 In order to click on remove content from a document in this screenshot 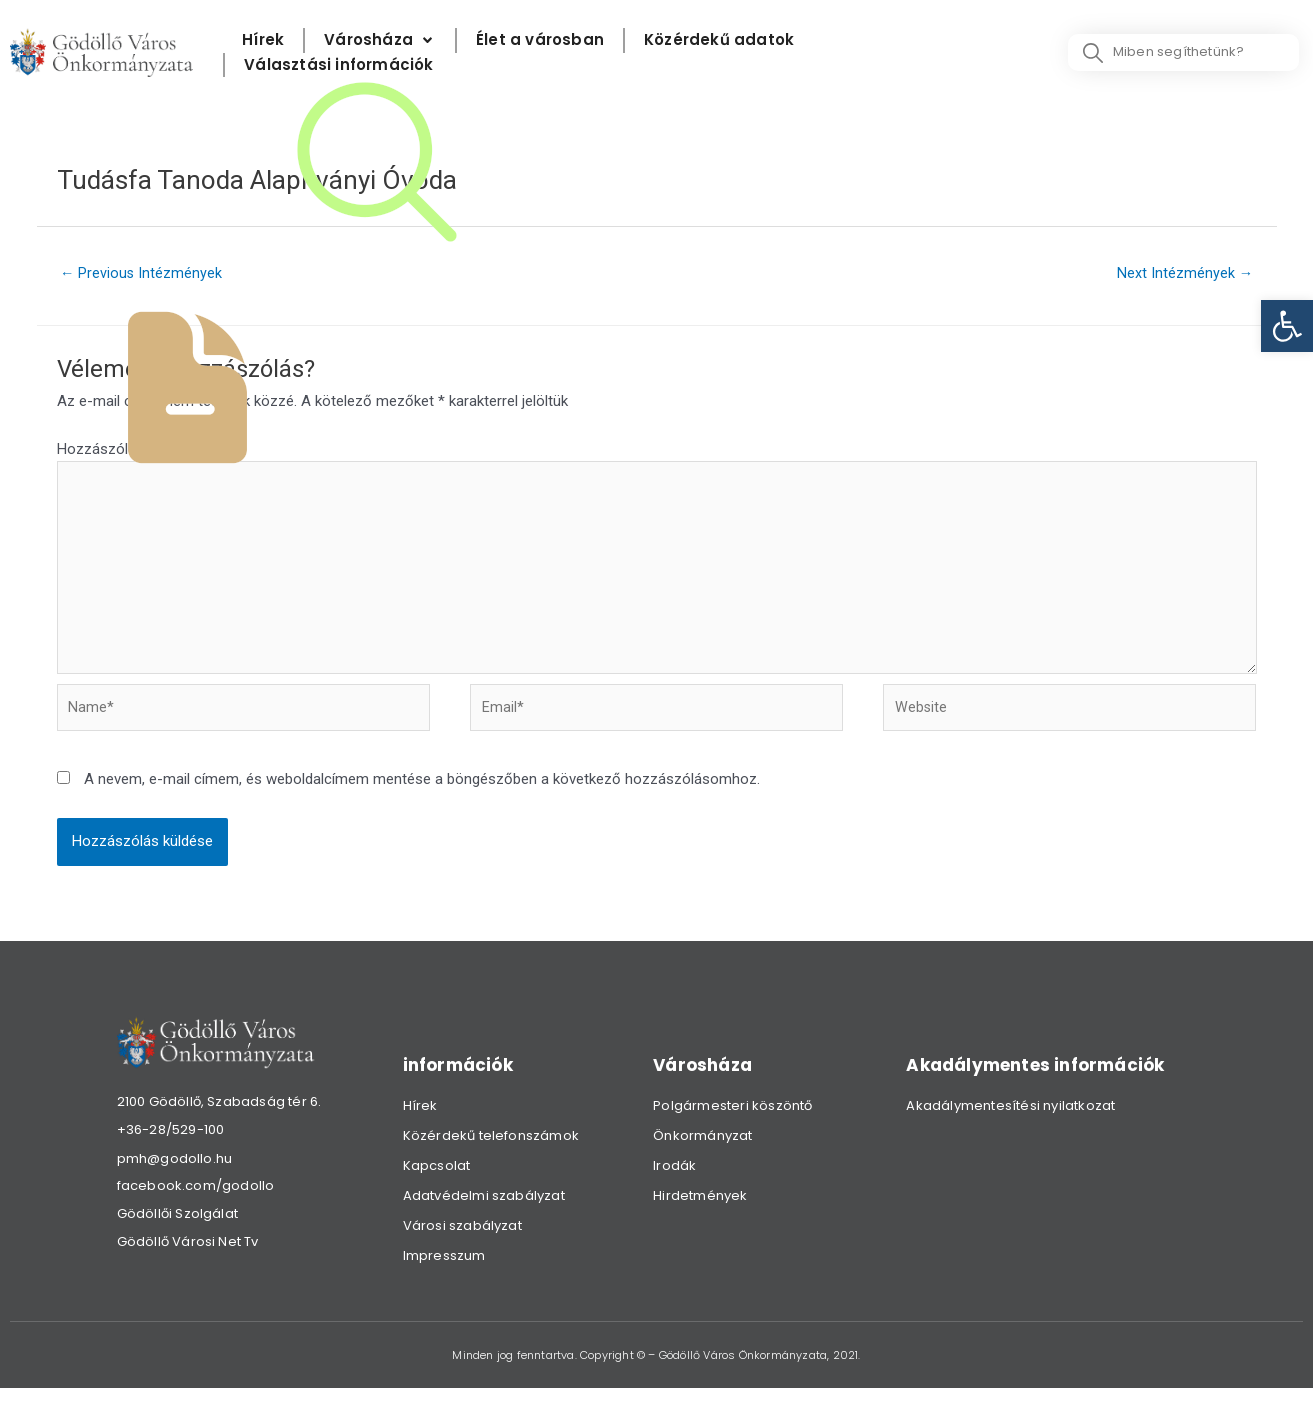, I will do `click(187, 387)`.